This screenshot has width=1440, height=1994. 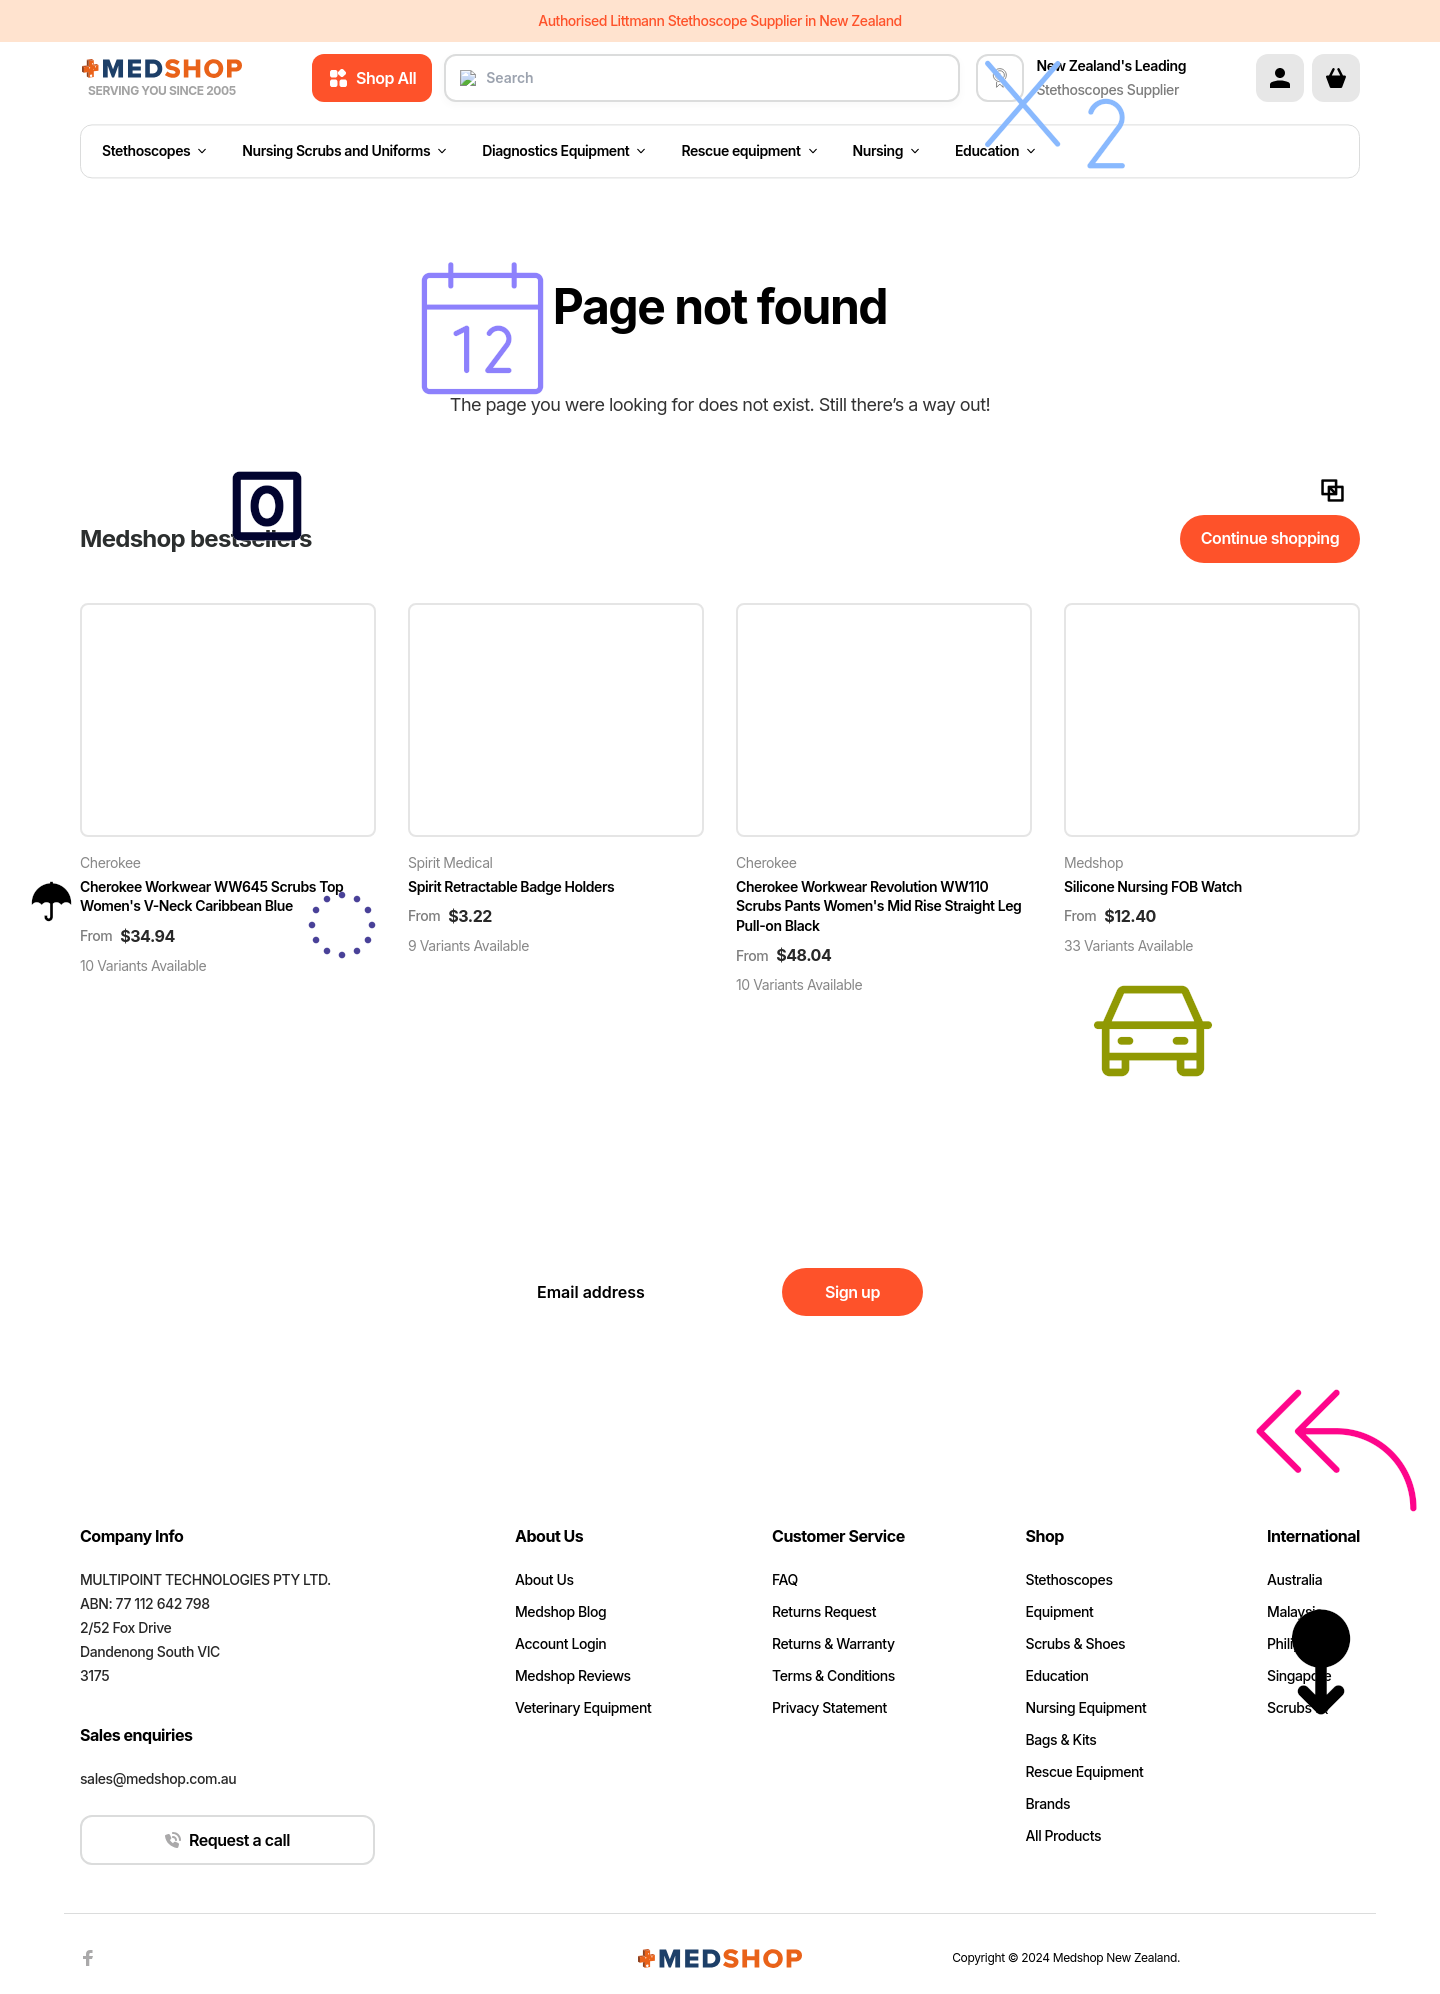 What do you see at coordinates (482, 333) in the screenshot?
I see `view calendar or schedule` at bounding box center [482, 333].